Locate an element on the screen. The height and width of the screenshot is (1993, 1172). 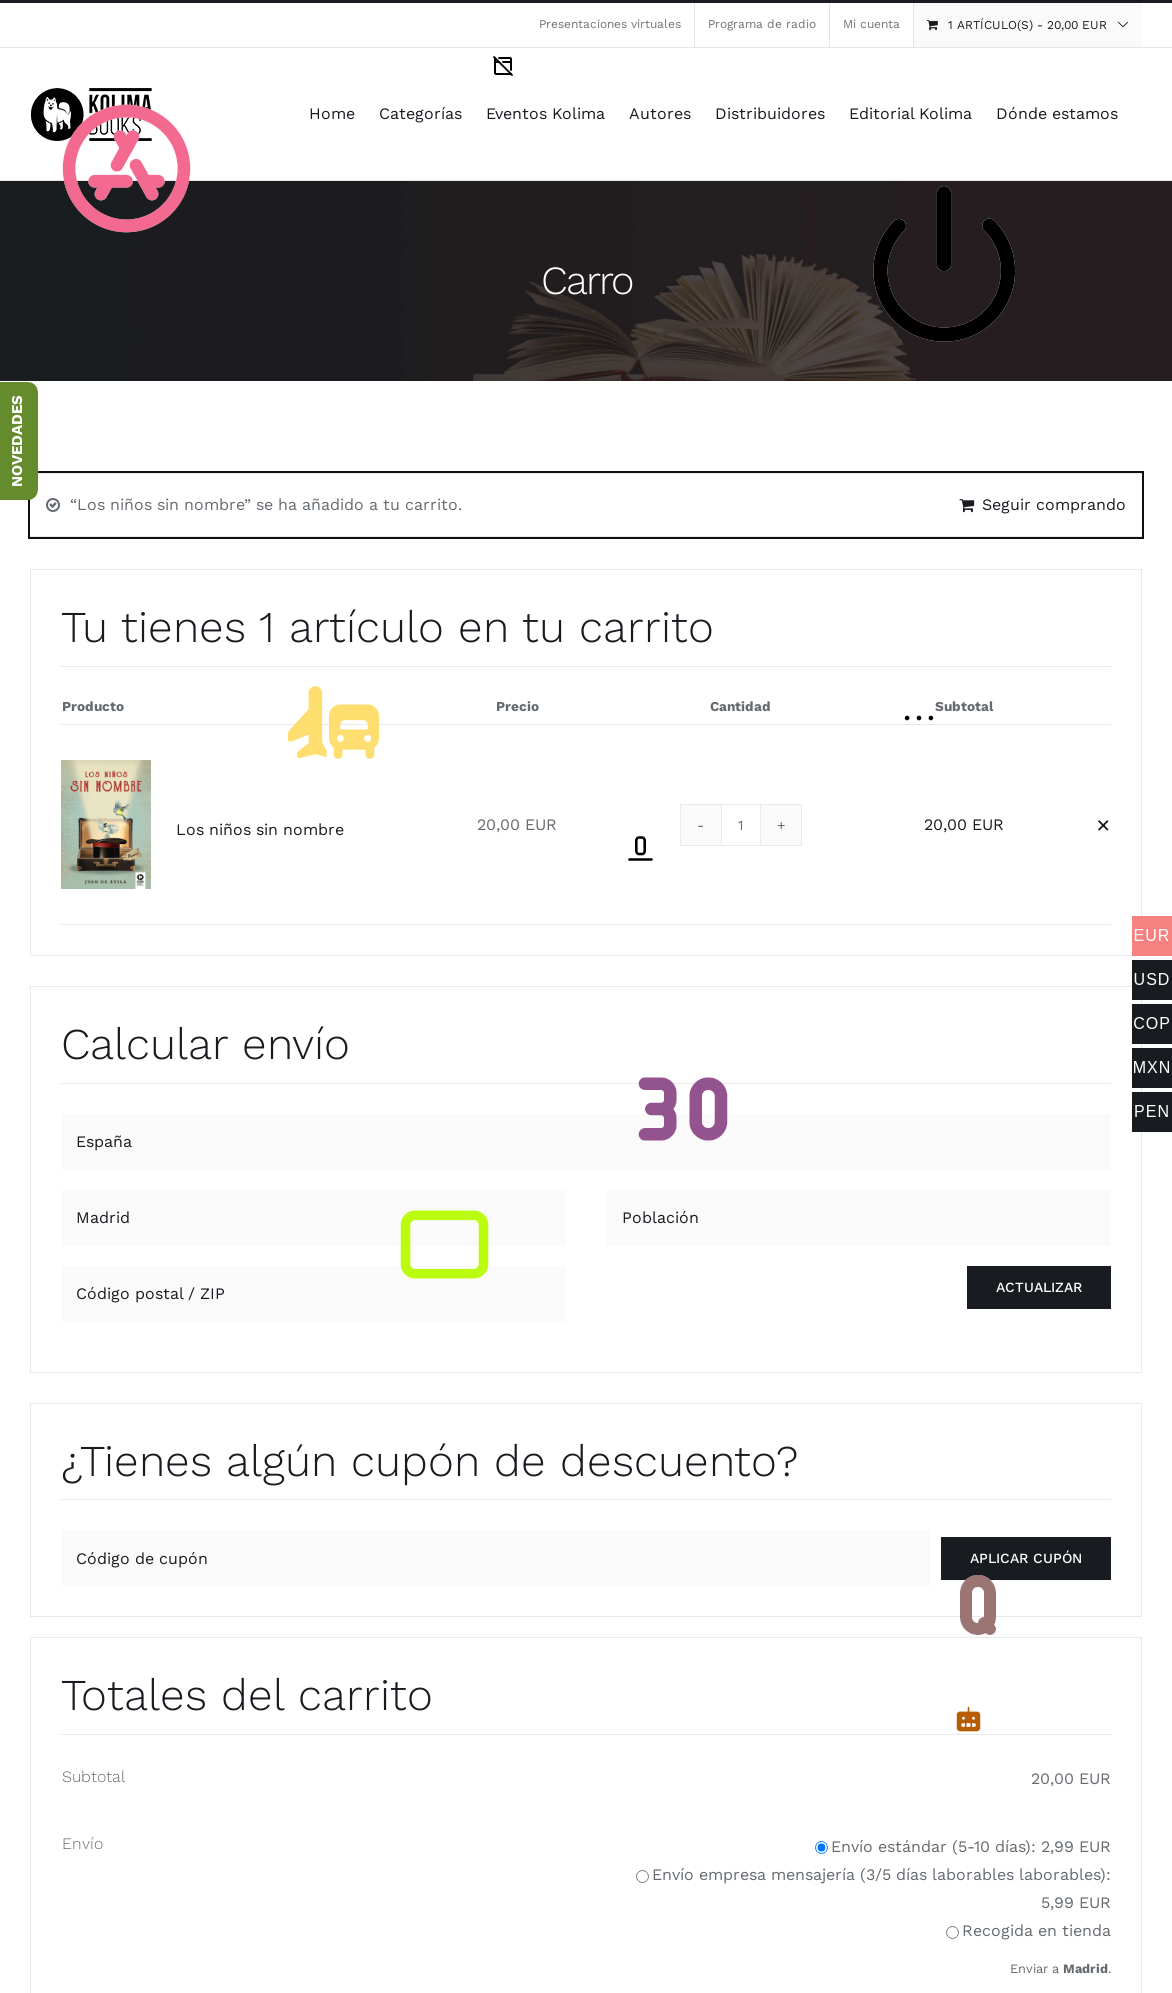
indicates 30 items, days, or units is located at coordinates (683, 1109).